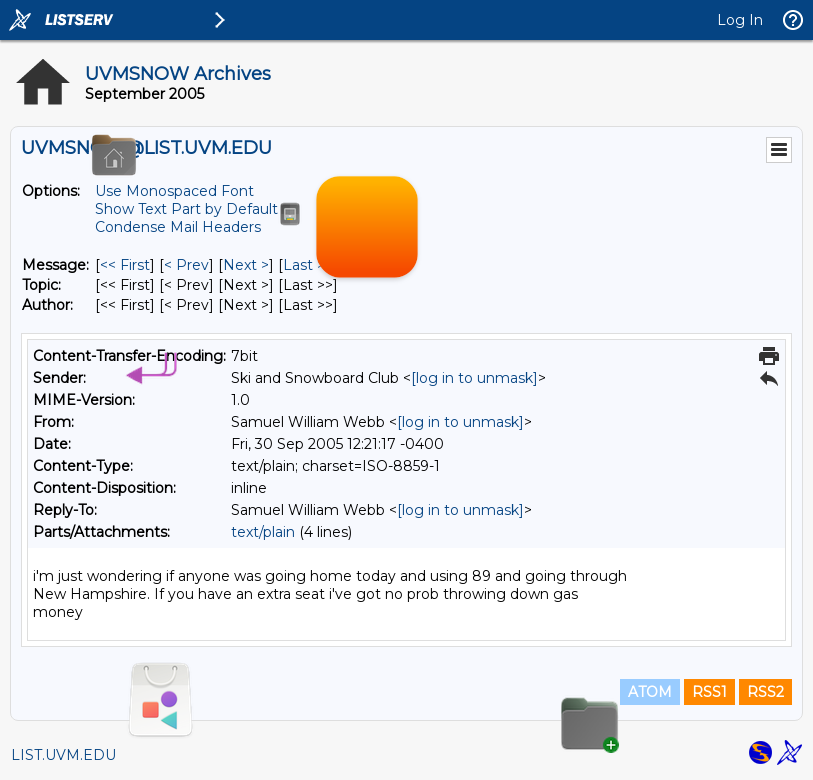 The height and width of the screenshot is (780, 813). What do you see at coordinates (114, 155) in the screenshot?
I see `access your home folder` at bounding box center [114, 155].